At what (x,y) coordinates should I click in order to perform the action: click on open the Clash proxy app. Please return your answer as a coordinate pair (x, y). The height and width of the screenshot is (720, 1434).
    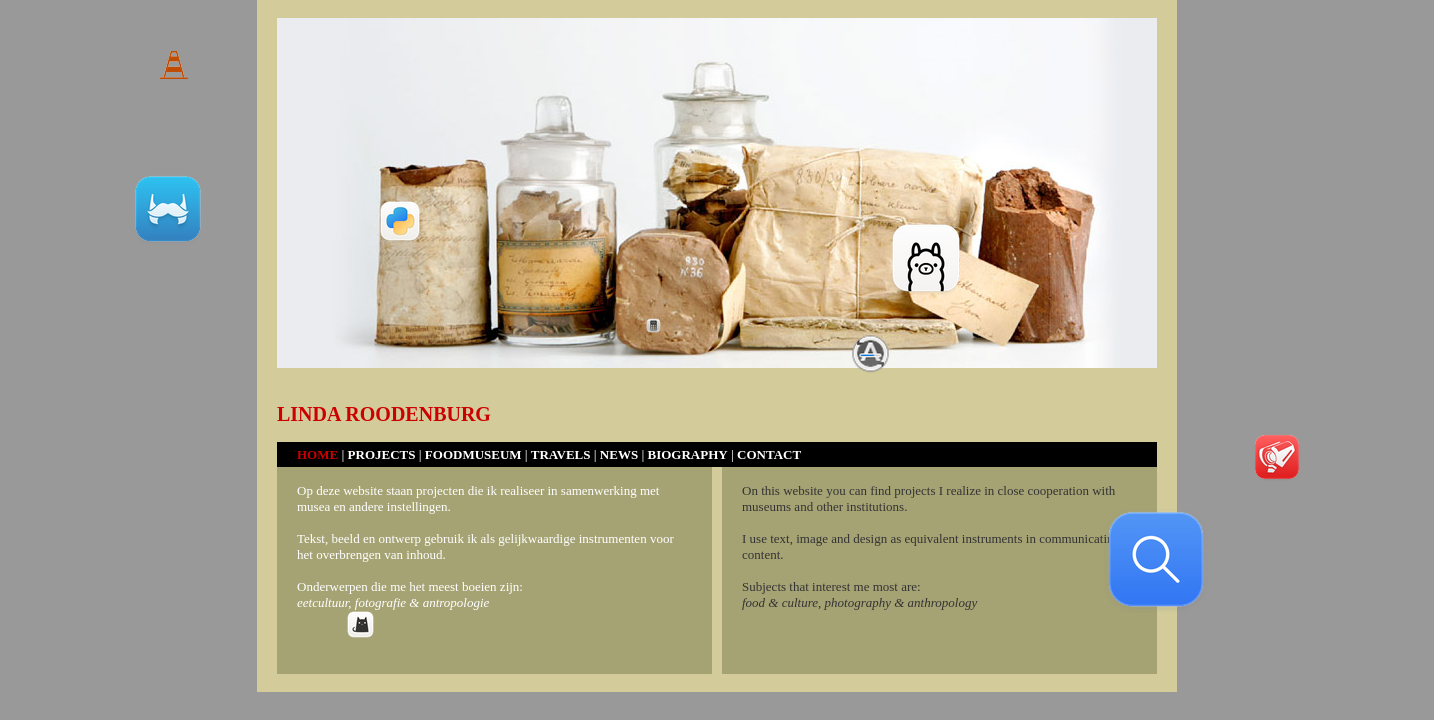
    Looking at the image, I should click on (360, 624).